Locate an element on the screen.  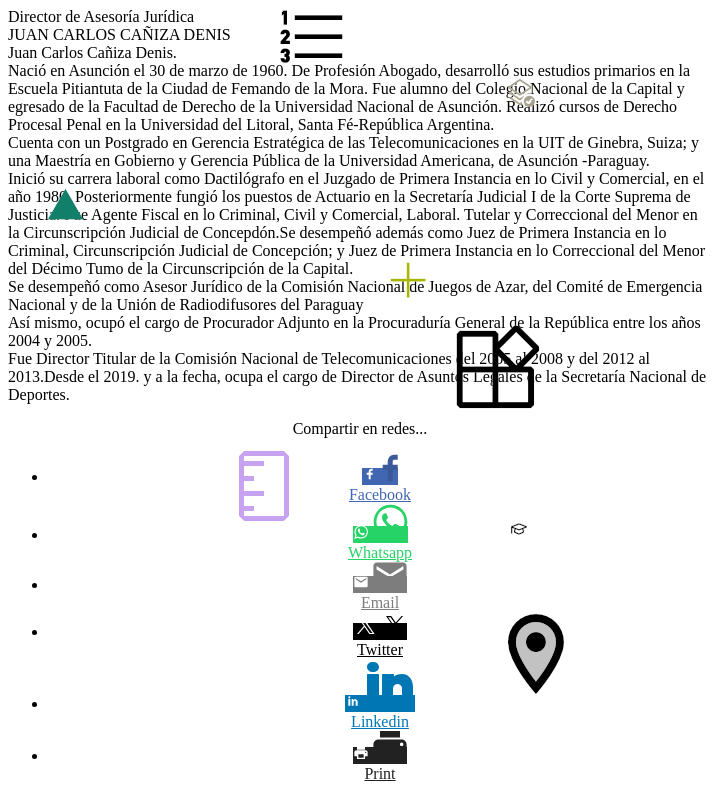
open the extensions marketplace is located at coordinates (494, 366).